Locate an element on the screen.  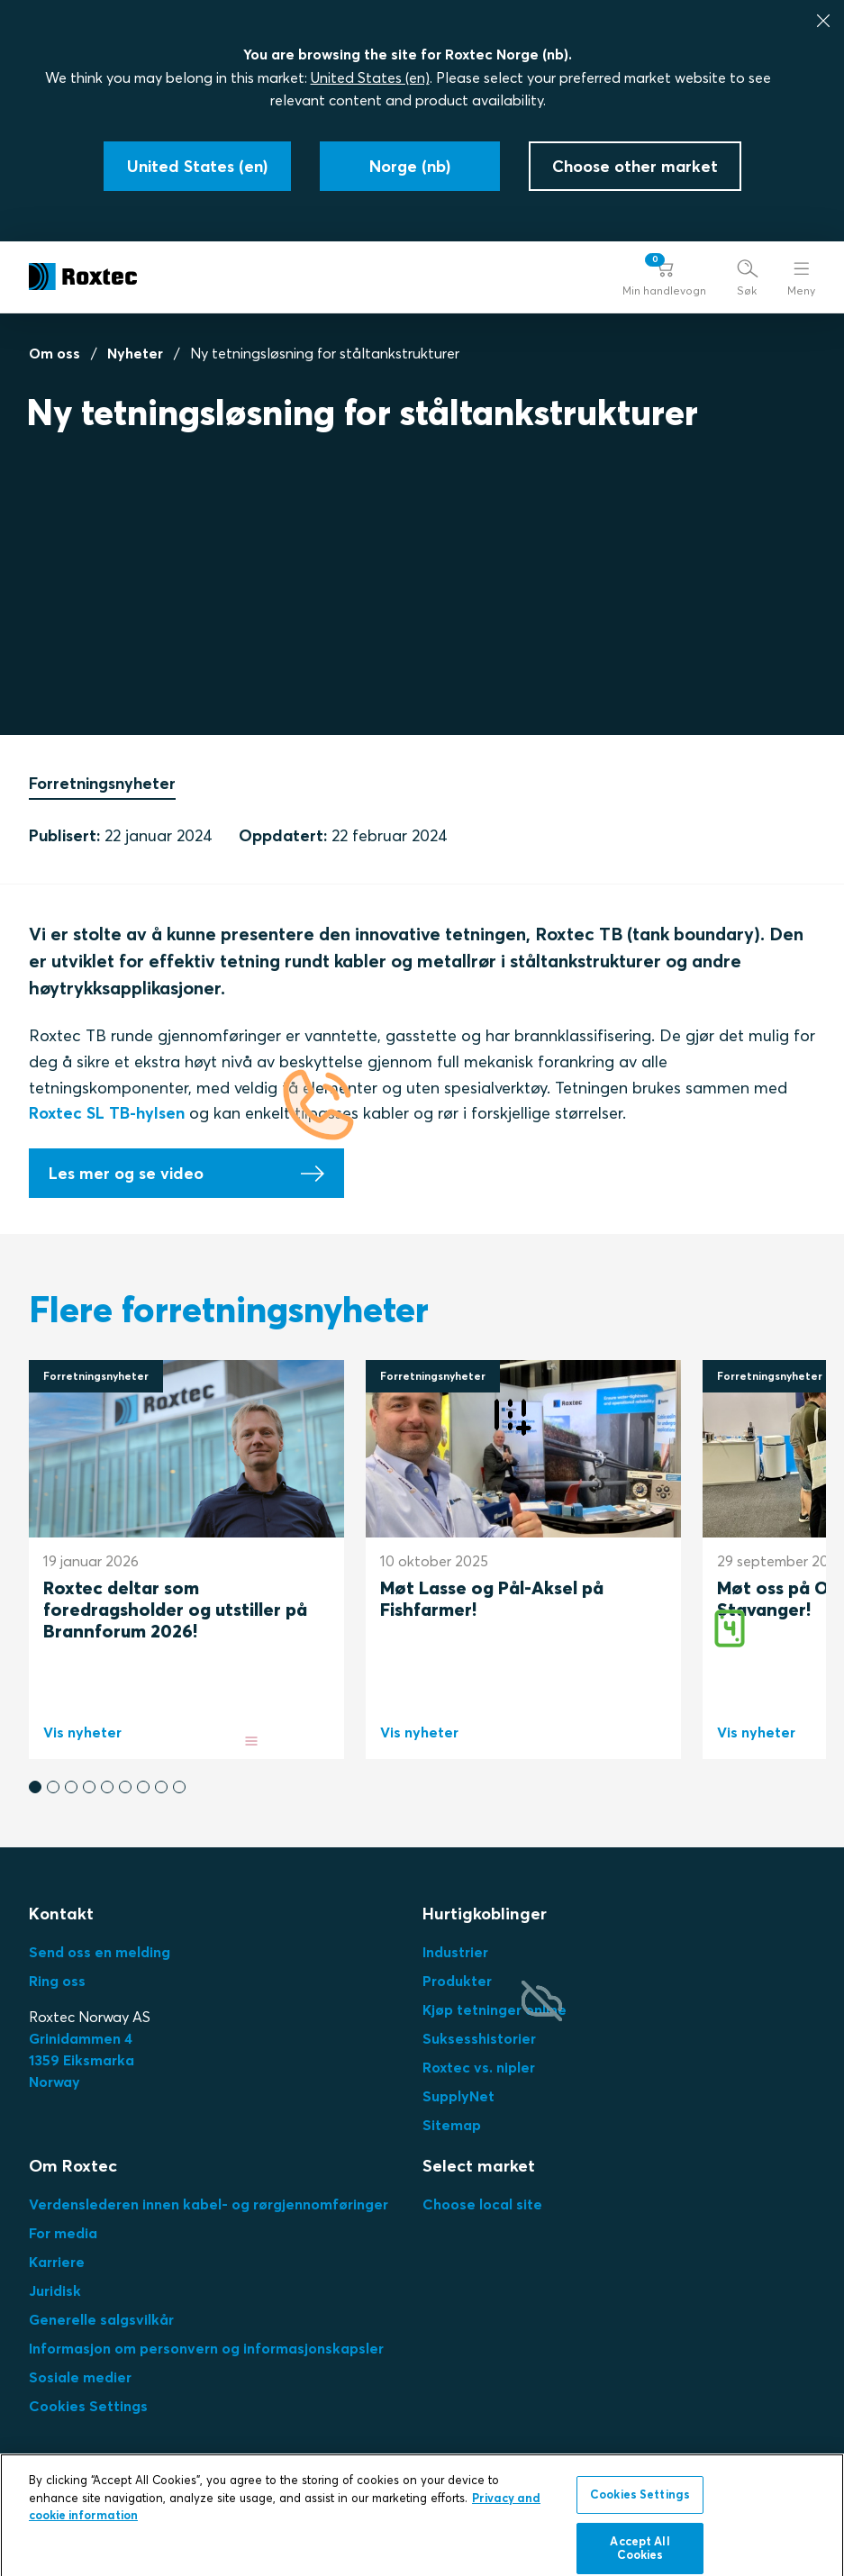
add a new road to the map is located at coordinates (510, 1414).